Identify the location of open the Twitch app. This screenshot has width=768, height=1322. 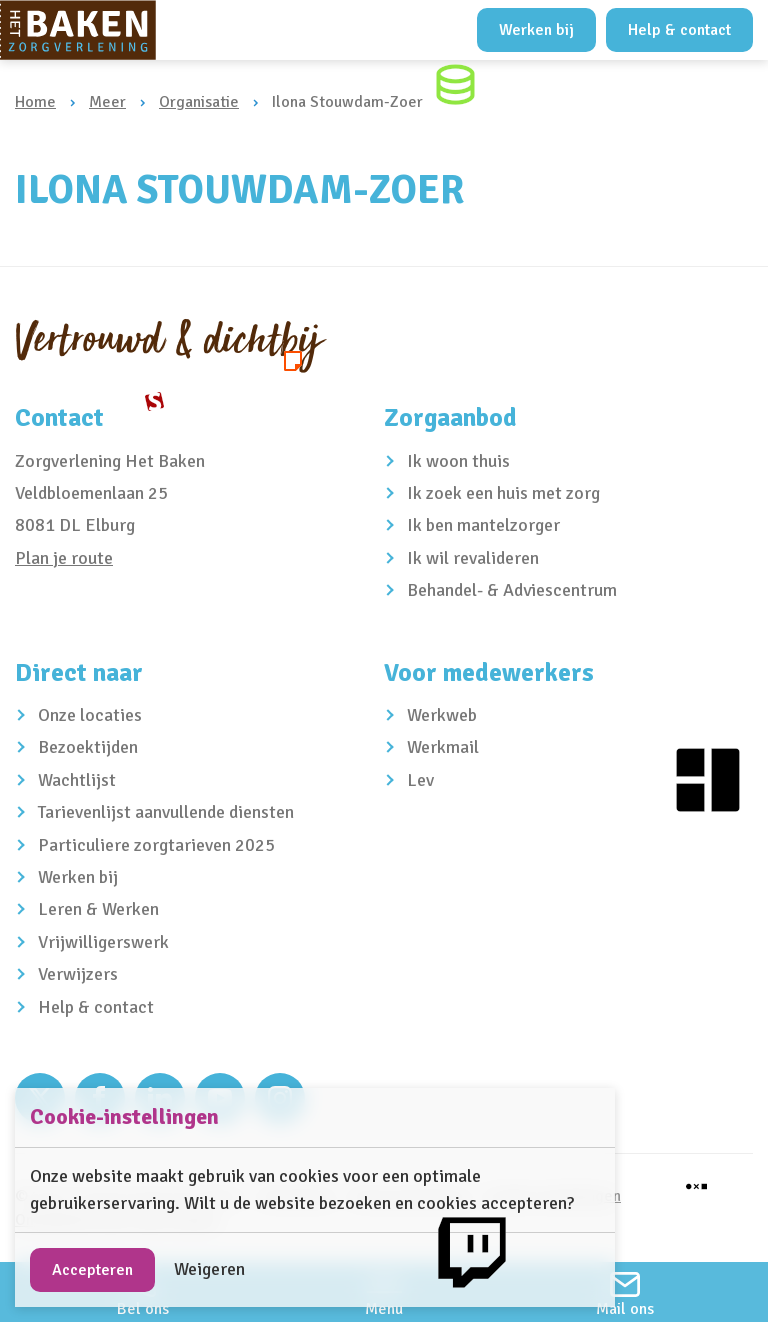
(472, 1251).